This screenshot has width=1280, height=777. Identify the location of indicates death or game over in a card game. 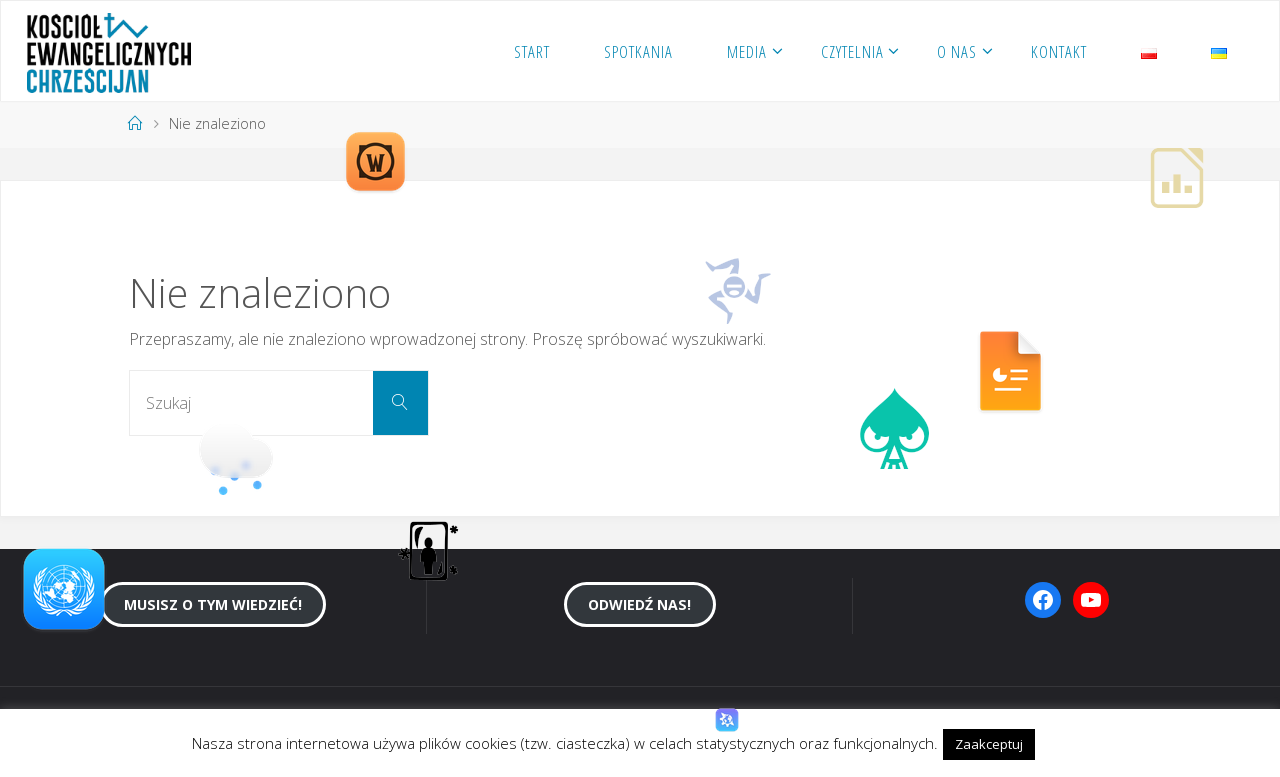
(894, 427).